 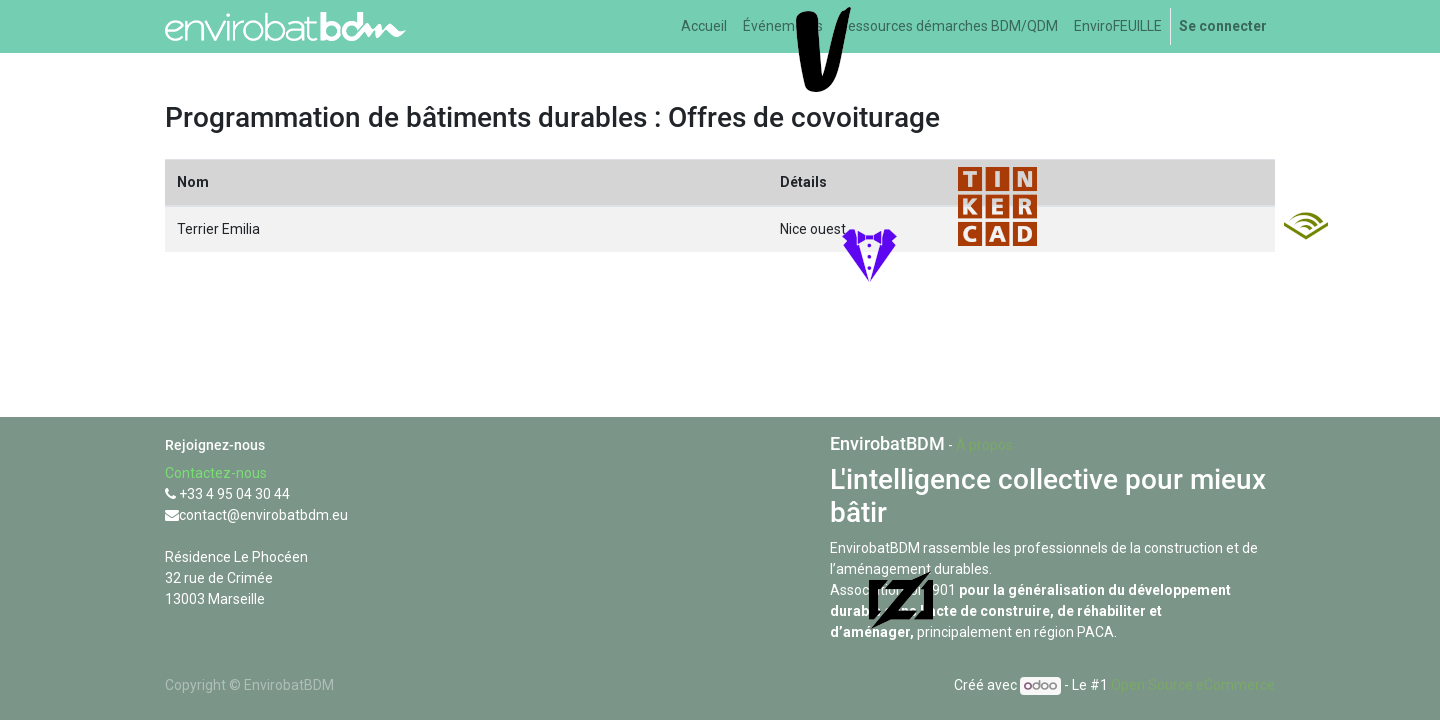 I want to click on stylelint CSS linting tool logo, so click(x=869, y=255).